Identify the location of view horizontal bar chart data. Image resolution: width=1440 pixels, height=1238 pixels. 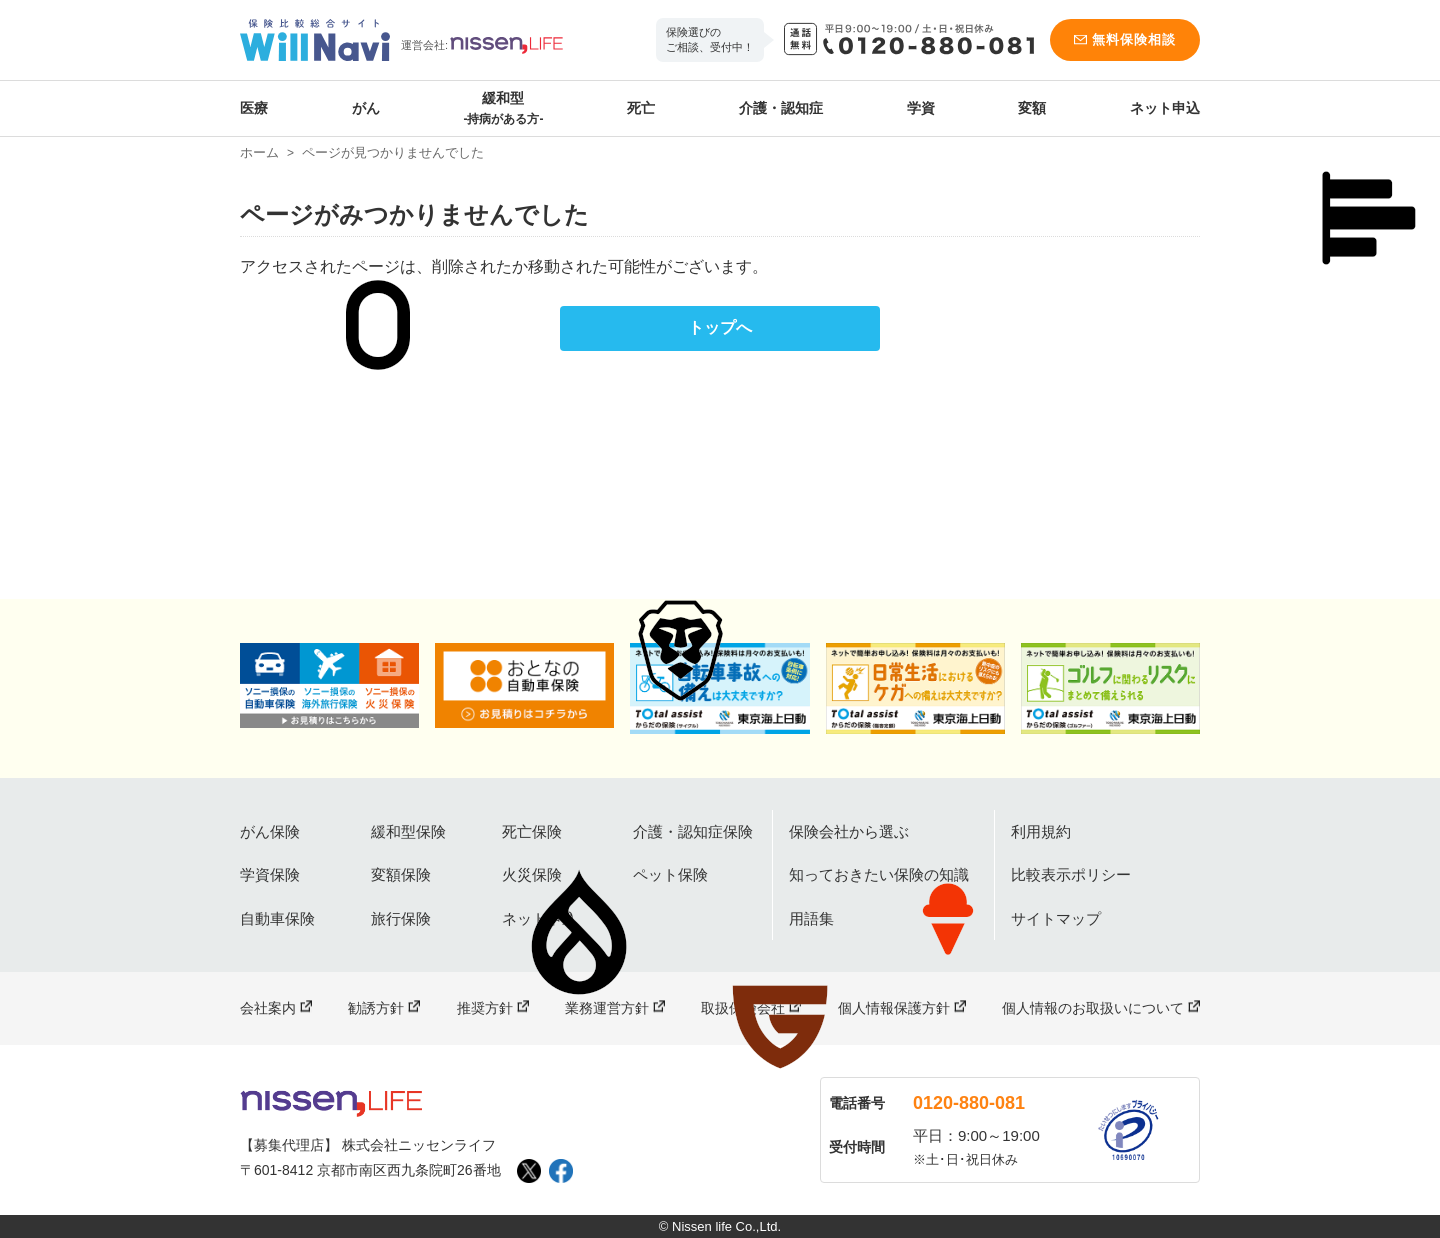
(1365, 218).